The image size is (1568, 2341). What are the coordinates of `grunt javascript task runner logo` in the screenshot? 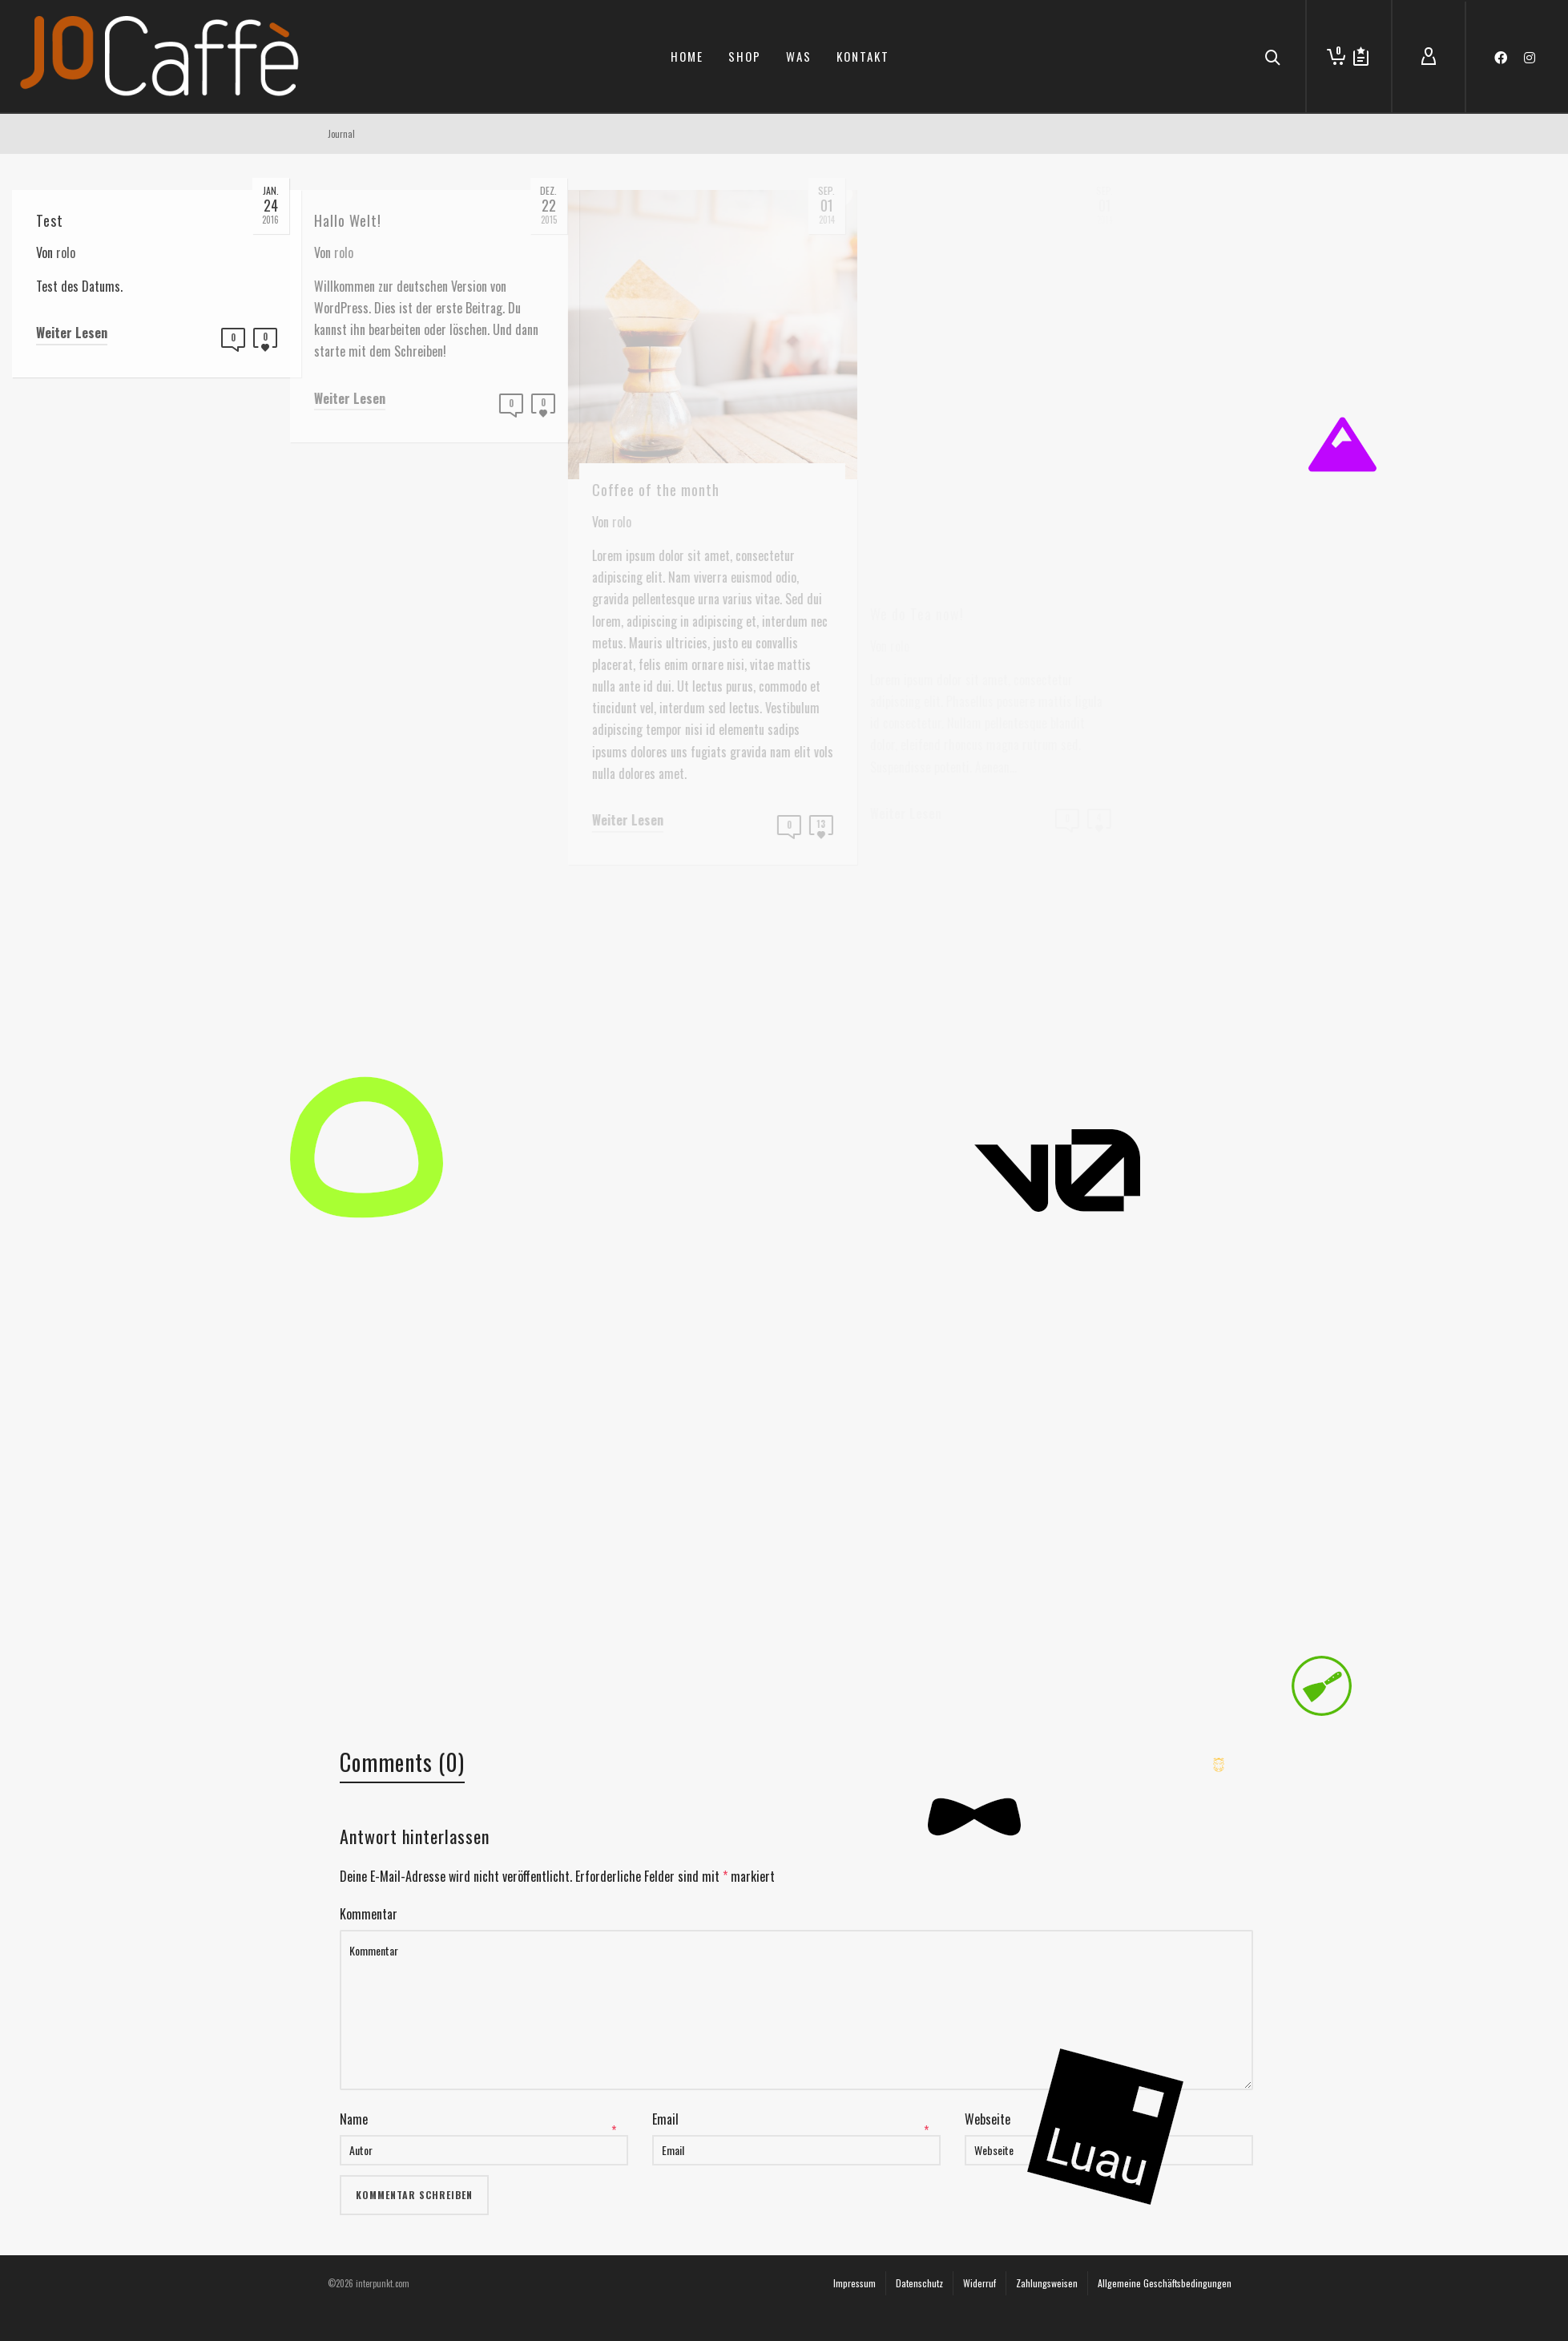 It's located at (1219, 1765).